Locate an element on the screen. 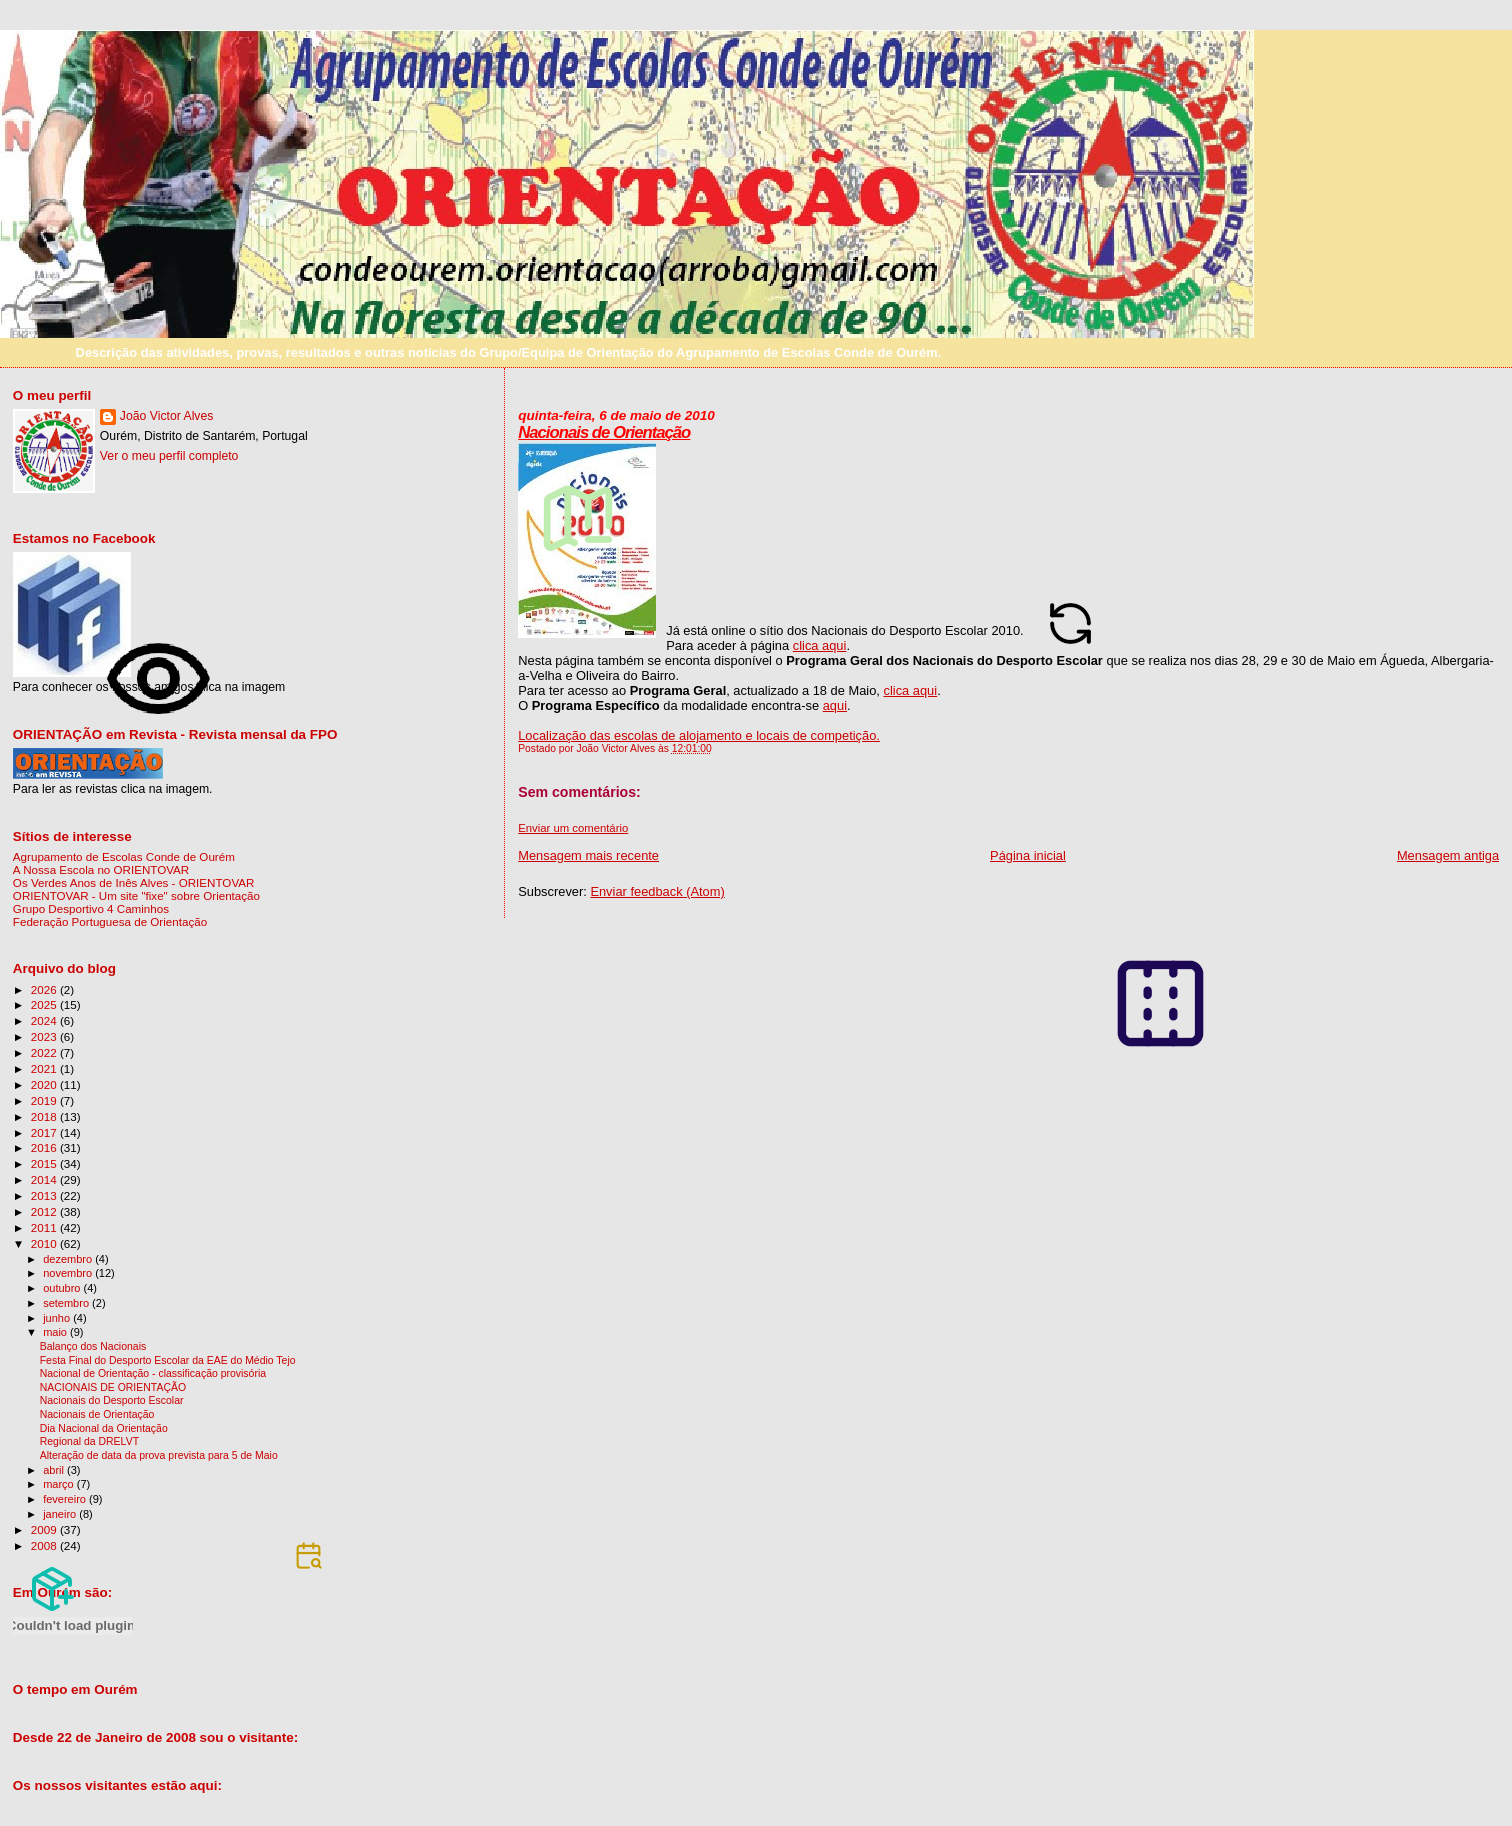 This screenshot has height=1826, width=1512. toggle password visibility is located at coordinates (158, 678).